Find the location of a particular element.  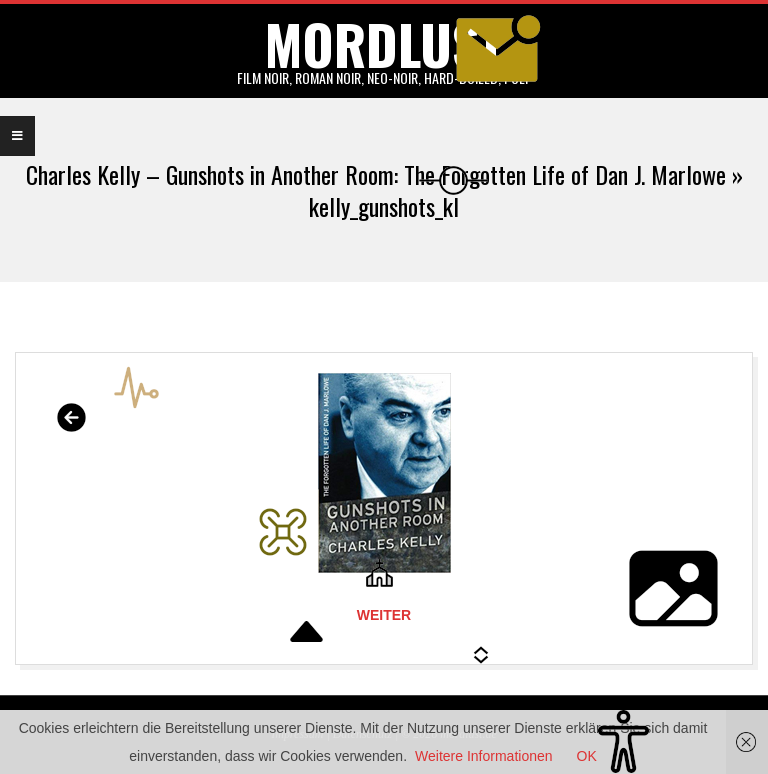

expand or collapse a section is located at coordinates (481, 655).